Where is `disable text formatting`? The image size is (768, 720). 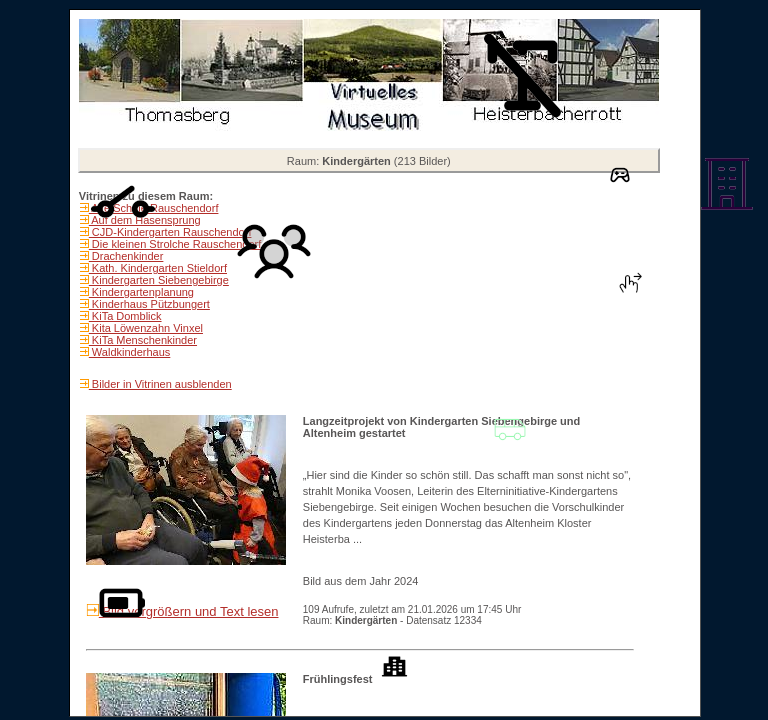 disable text formatting is located at coordinates (522, 75).